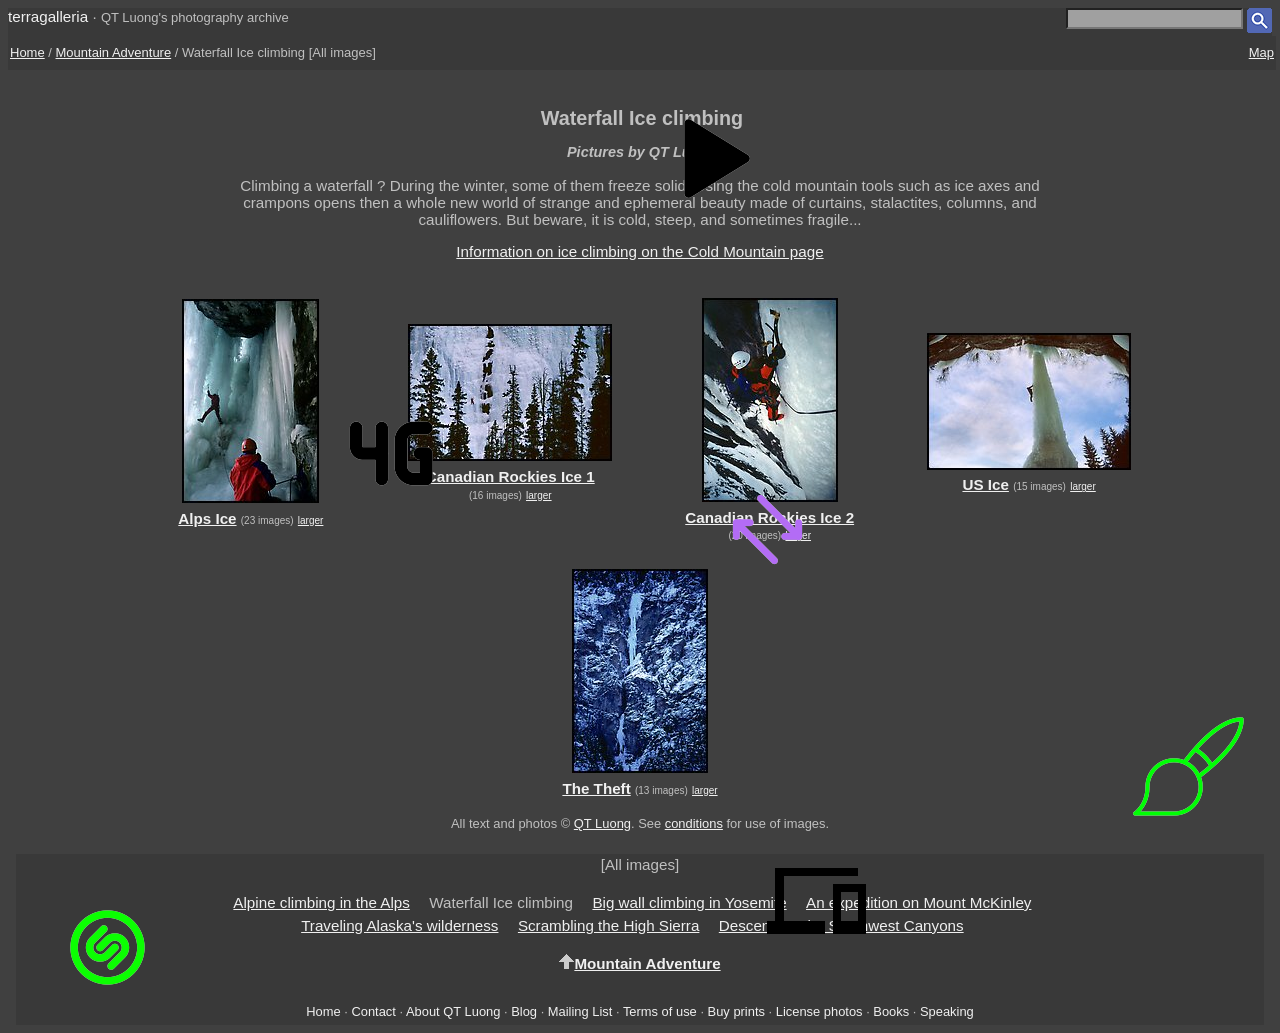  I want to click on identify a song with Shazam, so click(107, 947).